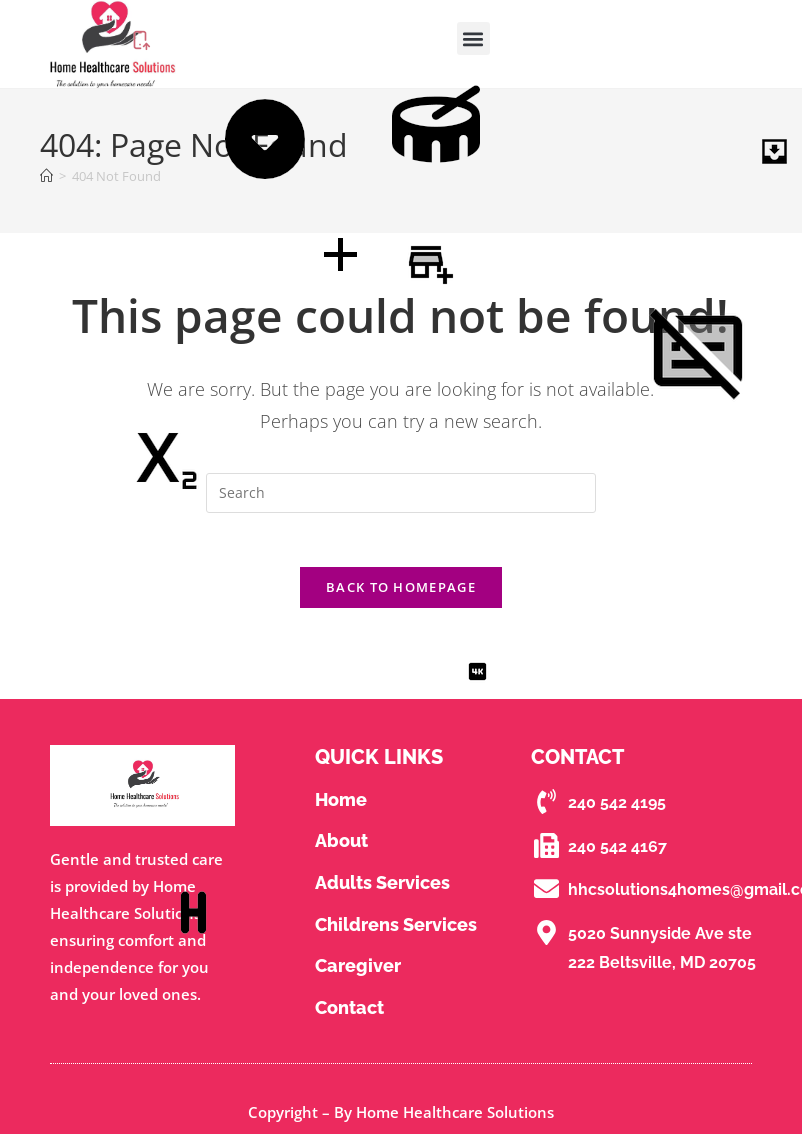  Describe the element at coordinates (477, 671) in the screenshot. I see `indicates 4K video quality is available` at that location.